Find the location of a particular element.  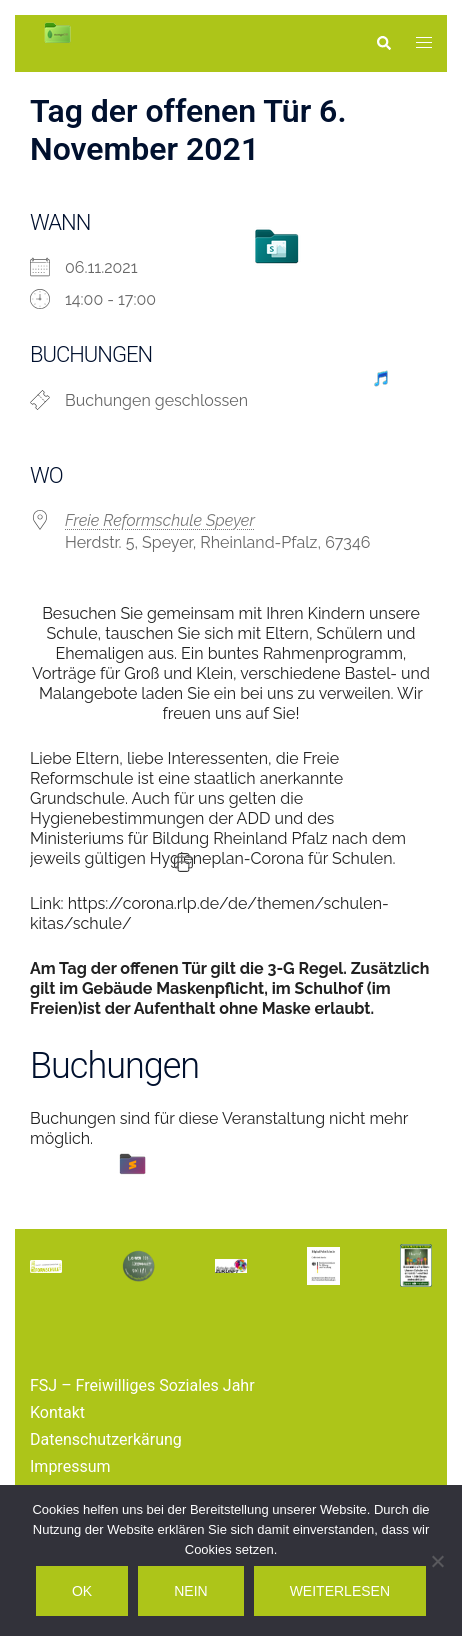

open sublime text project folder is located at coordinates (132, 1164).